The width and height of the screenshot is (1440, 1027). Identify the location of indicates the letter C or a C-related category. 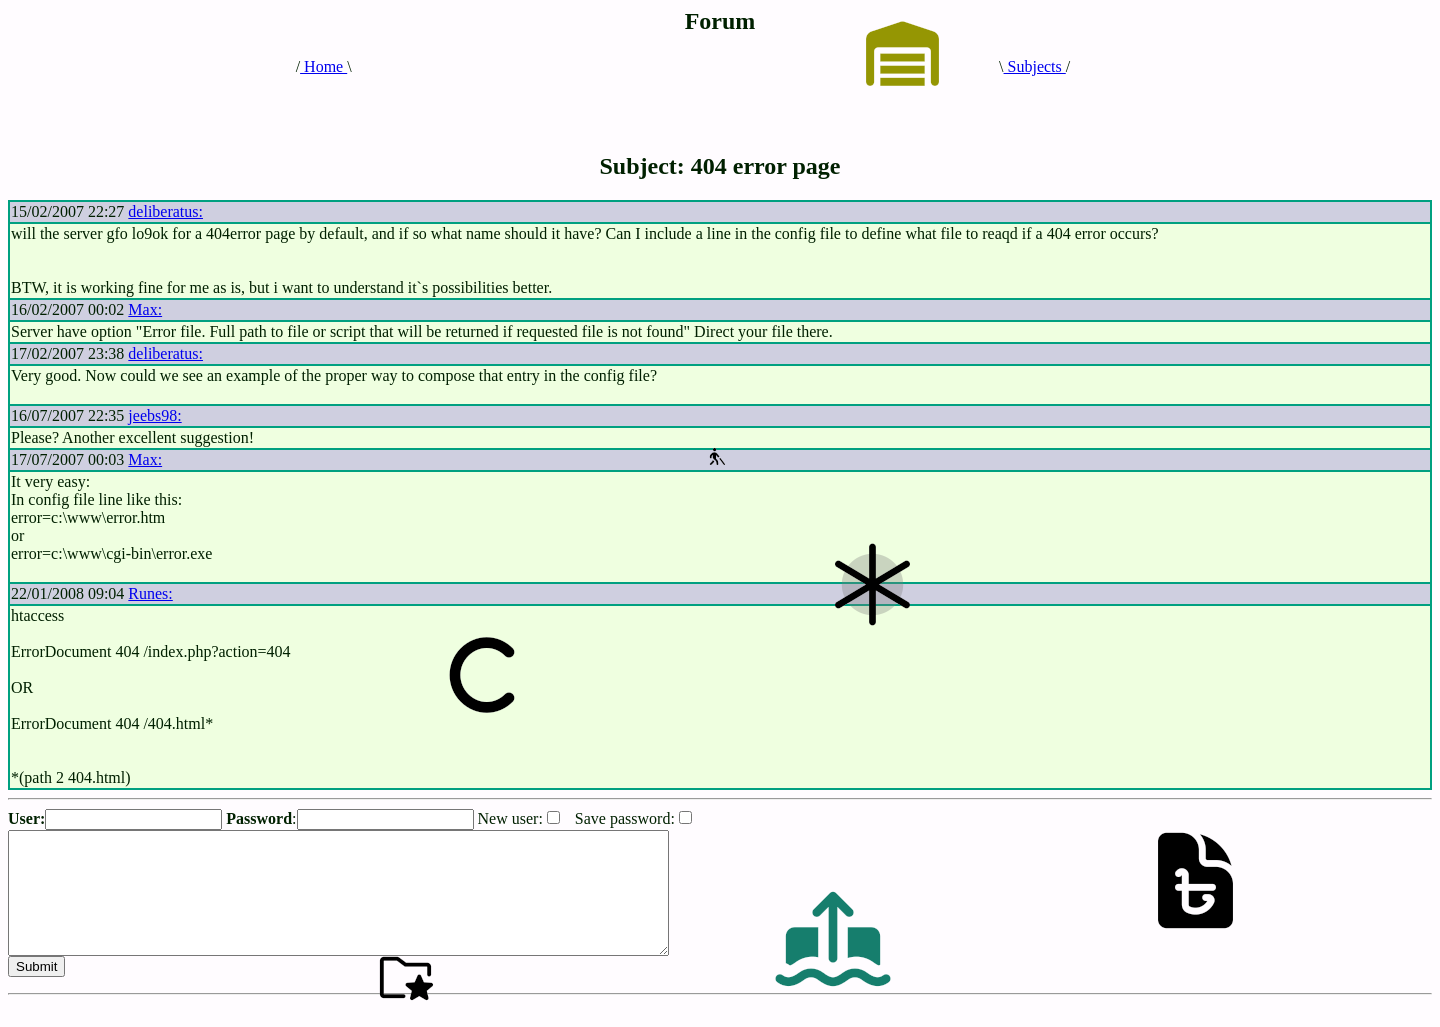
(482, 675).